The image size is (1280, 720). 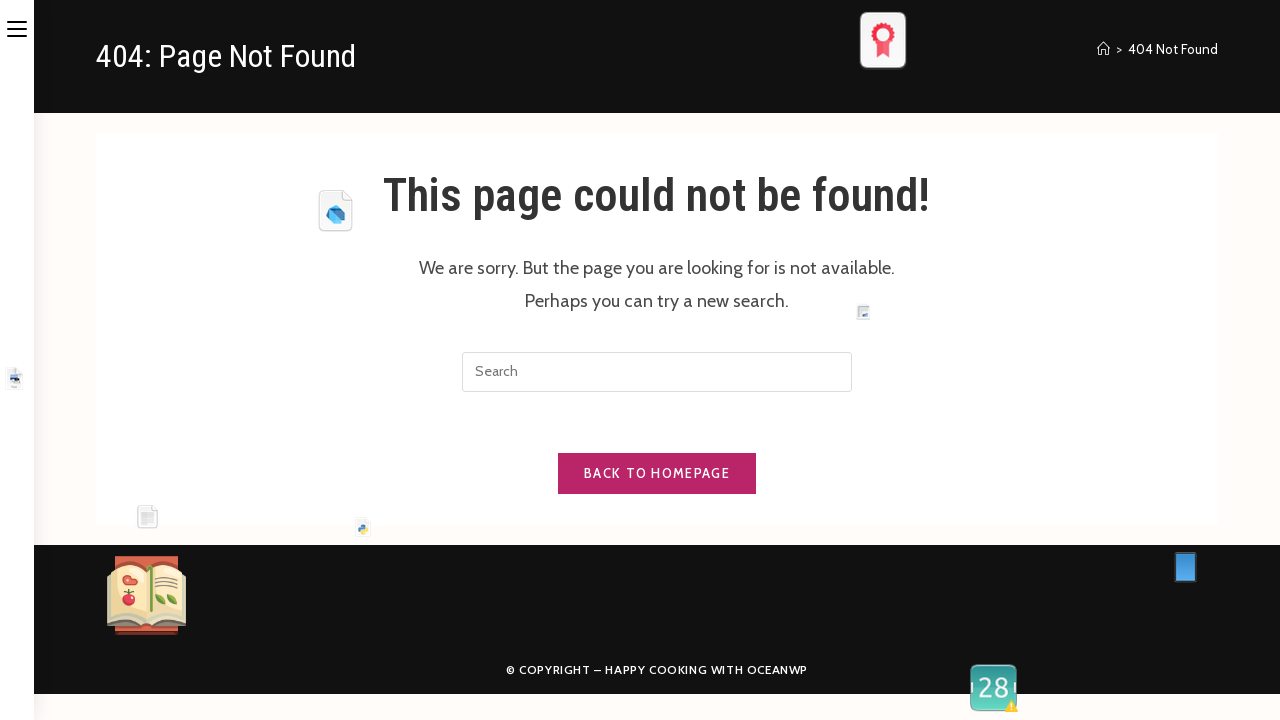 What do you see at coordinates (993, 687) in the screenshot?
I see `indicates an upcoming appointment or event` at bounding box center [993, 687].